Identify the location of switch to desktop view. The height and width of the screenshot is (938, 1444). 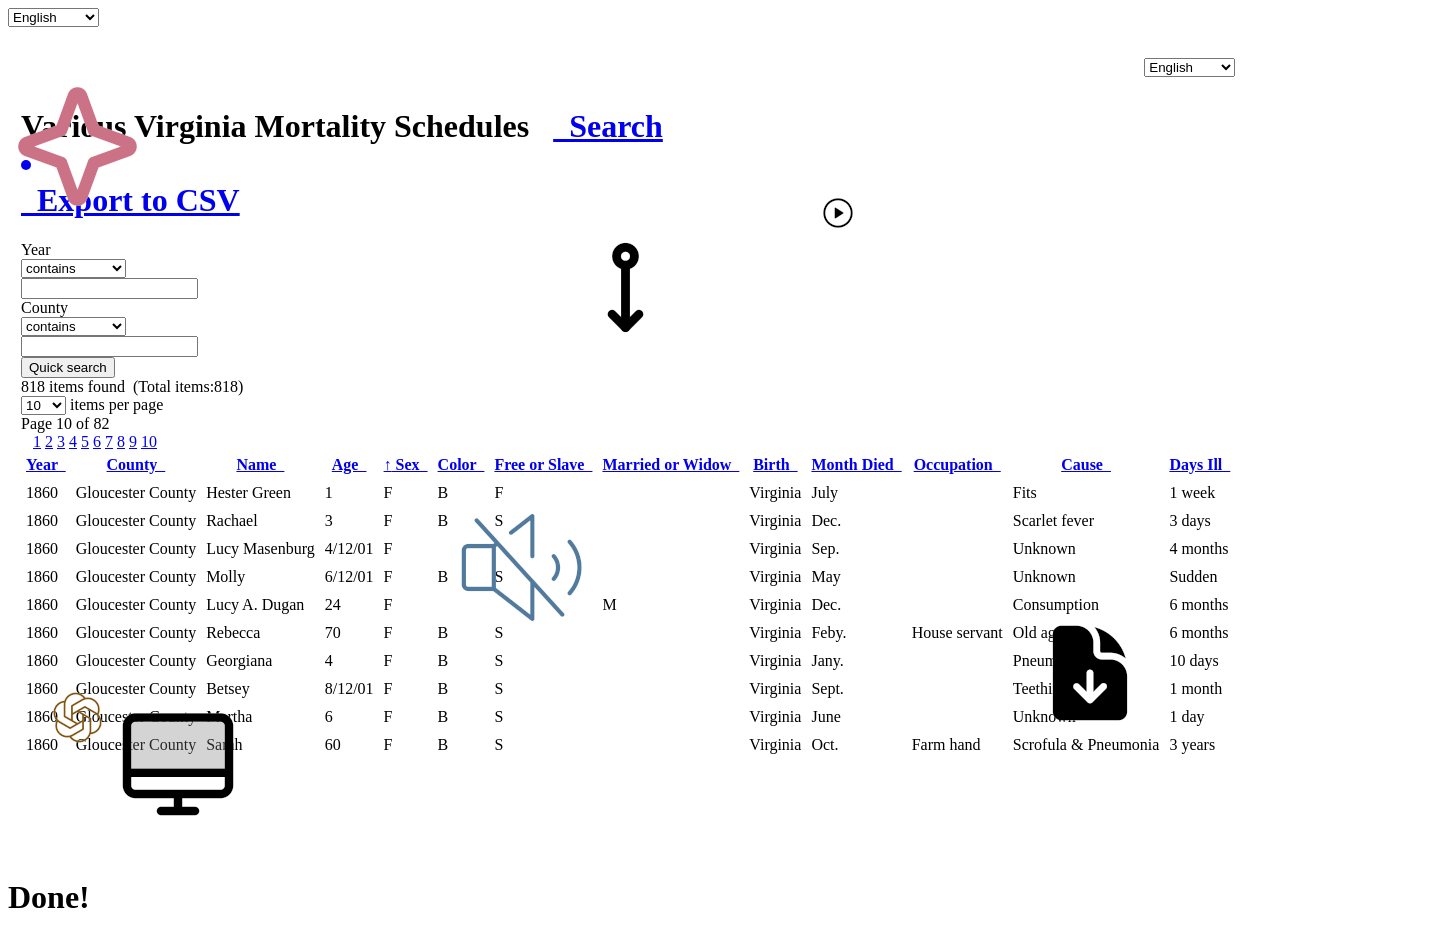
(178, 760).